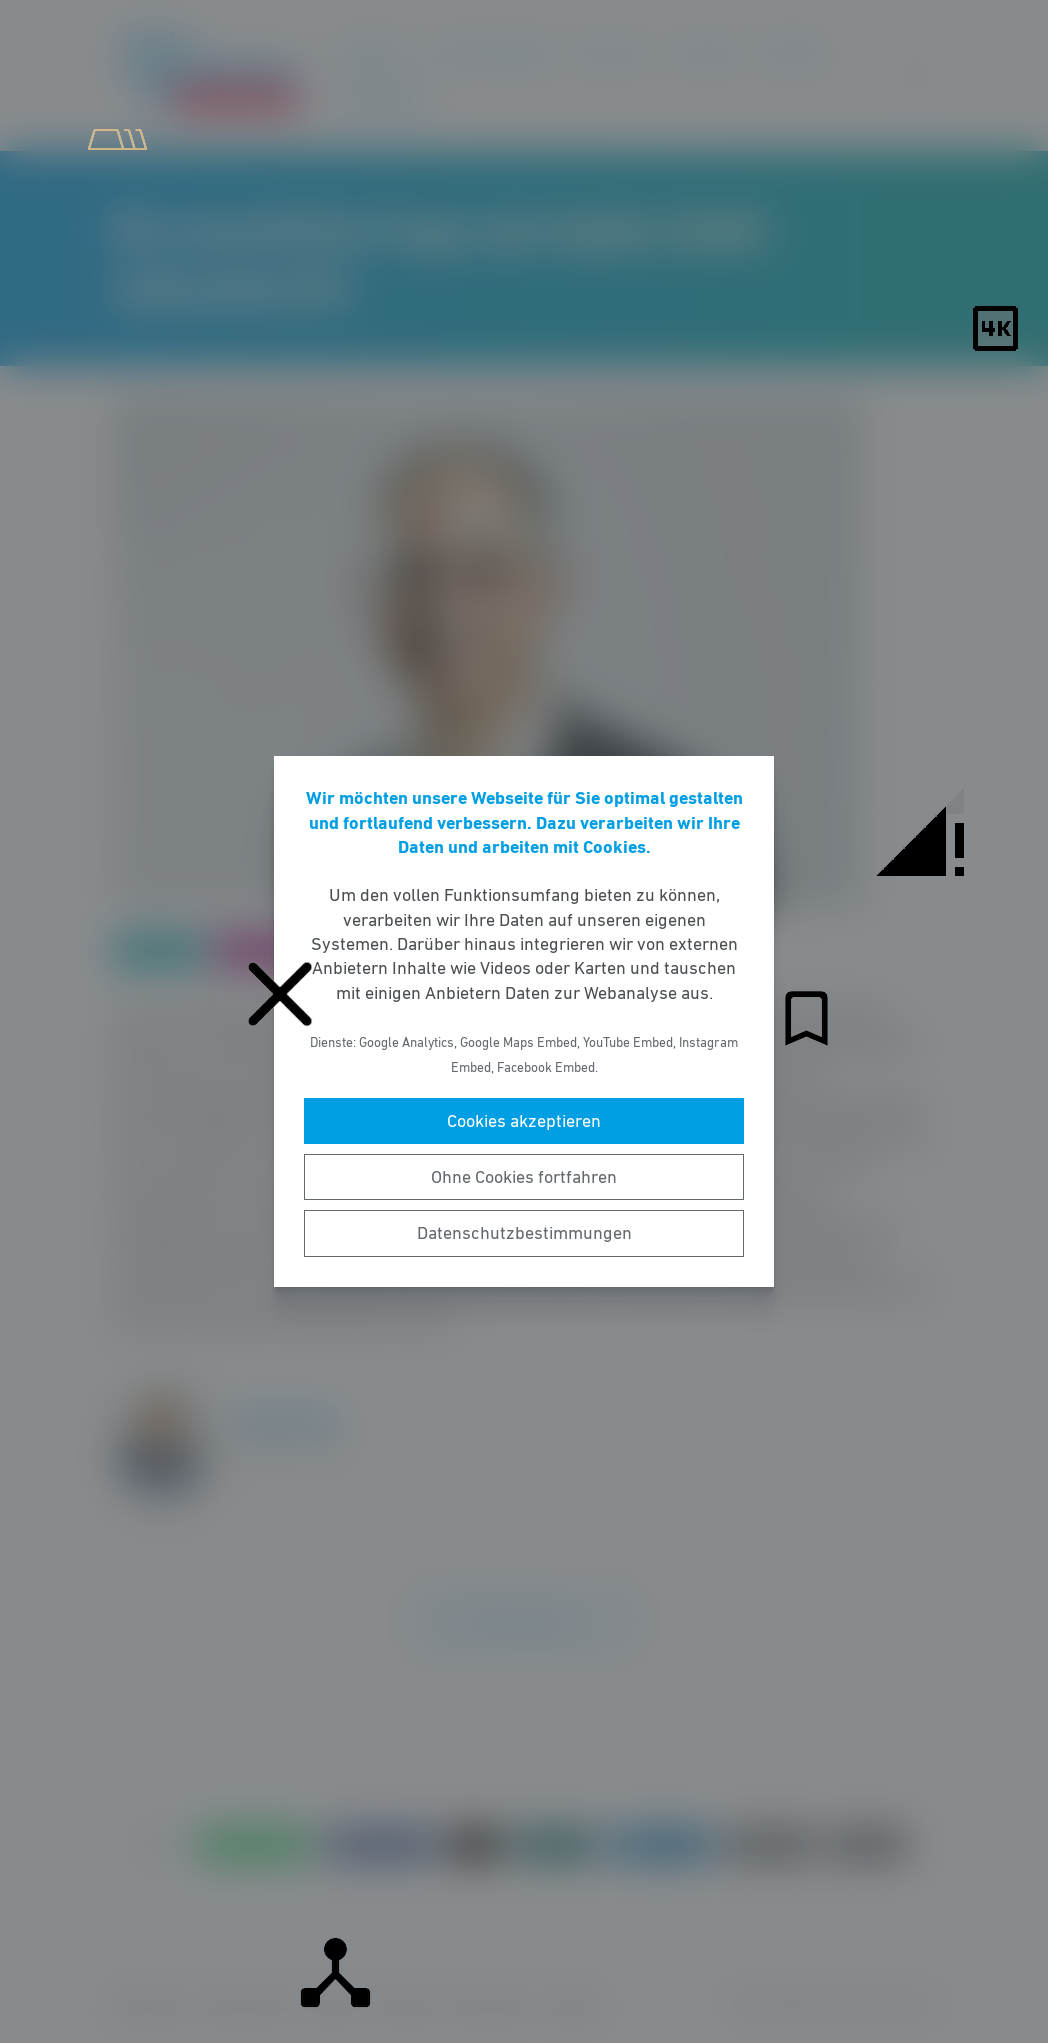  Describe the element at coordinates (335, 1972) in the screenshot. I see `connect or manage connected devices` at that location.